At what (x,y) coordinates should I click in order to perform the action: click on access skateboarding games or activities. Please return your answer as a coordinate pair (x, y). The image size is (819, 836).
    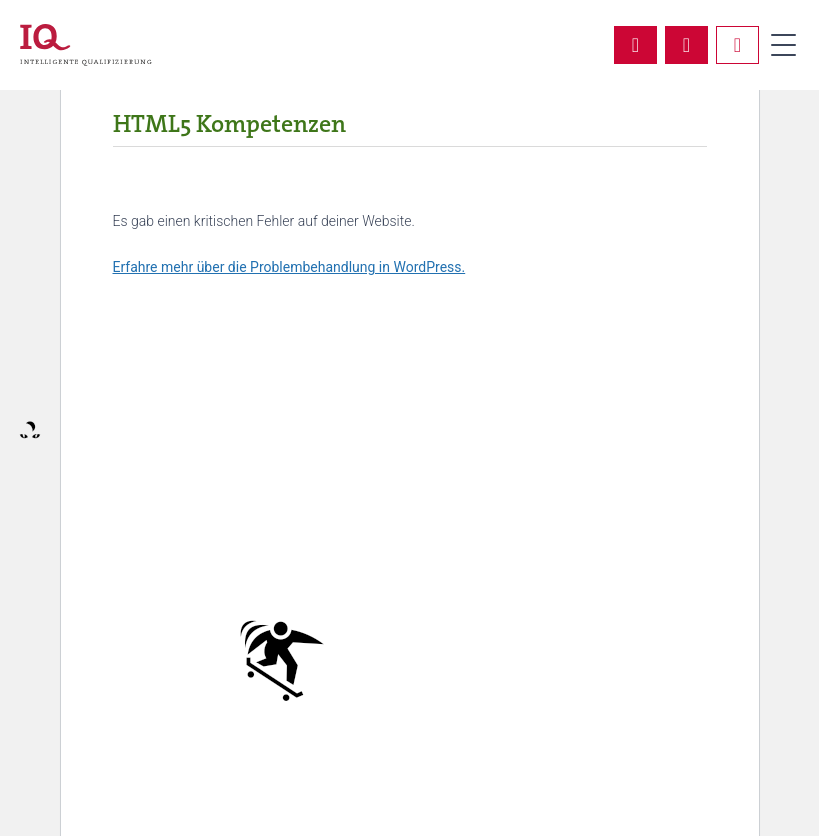
    Looking at the image, I should click on (282, 661).